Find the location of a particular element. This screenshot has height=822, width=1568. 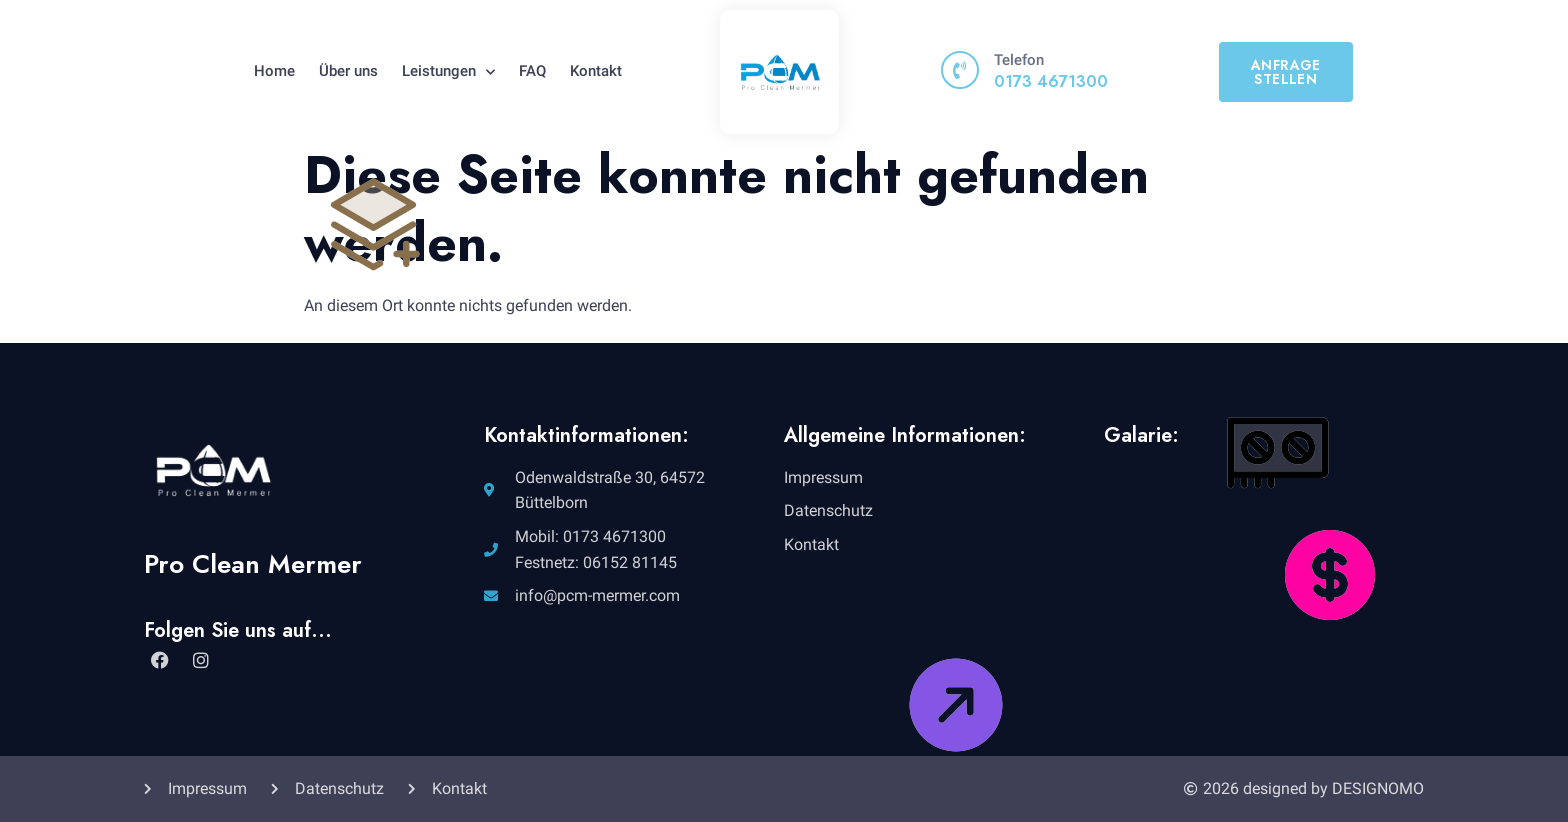

open link in new tab or window is located at coordinates (956, 705).